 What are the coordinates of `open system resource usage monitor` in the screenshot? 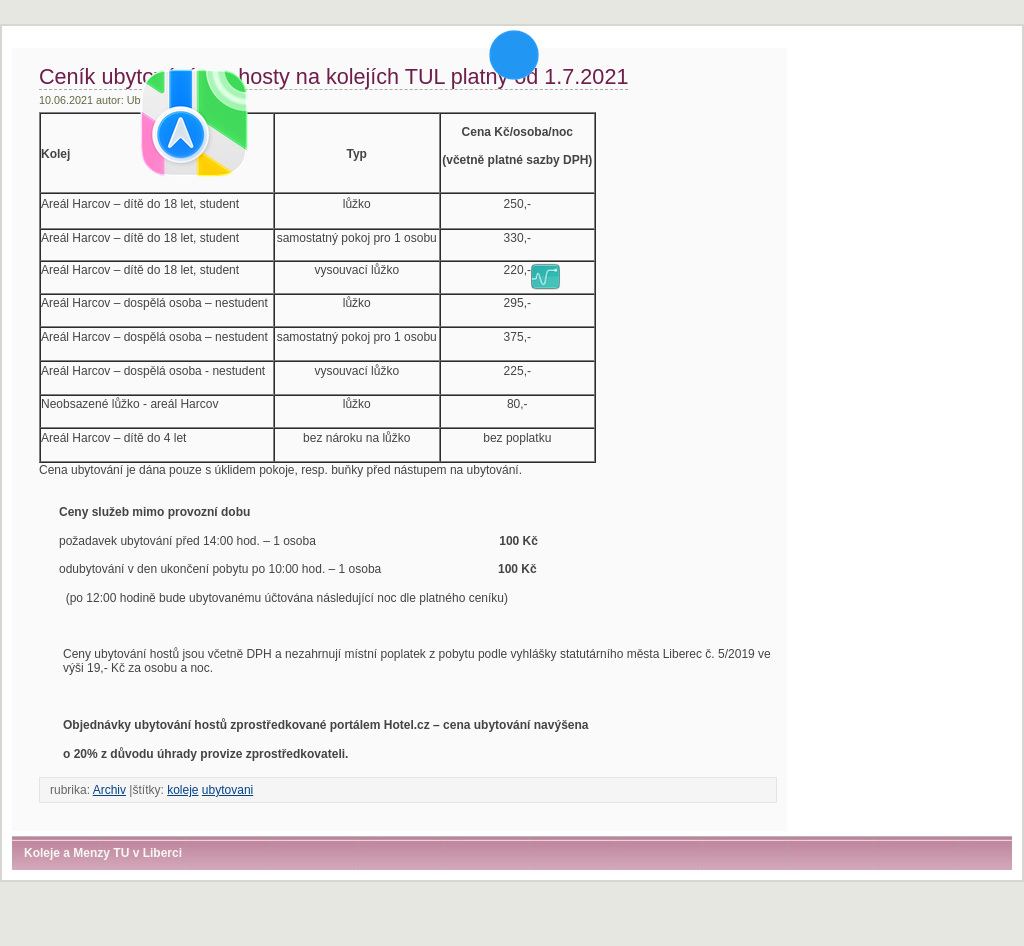 It's located at (545, 276).